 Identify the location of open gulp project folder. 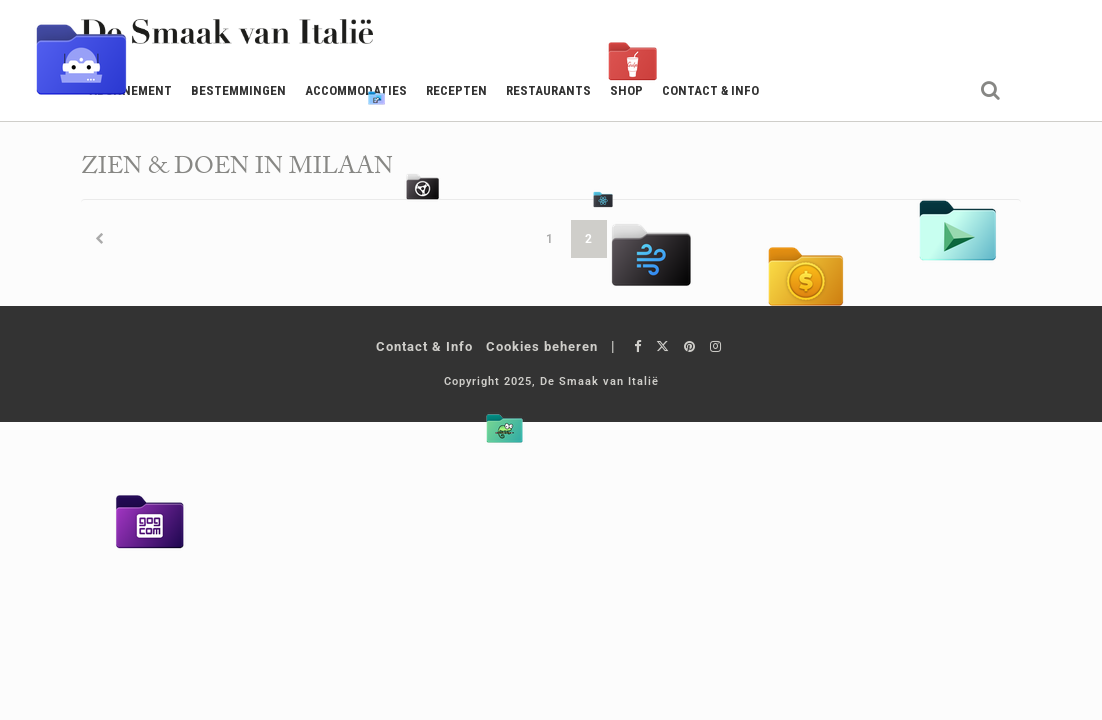
(632, 62).